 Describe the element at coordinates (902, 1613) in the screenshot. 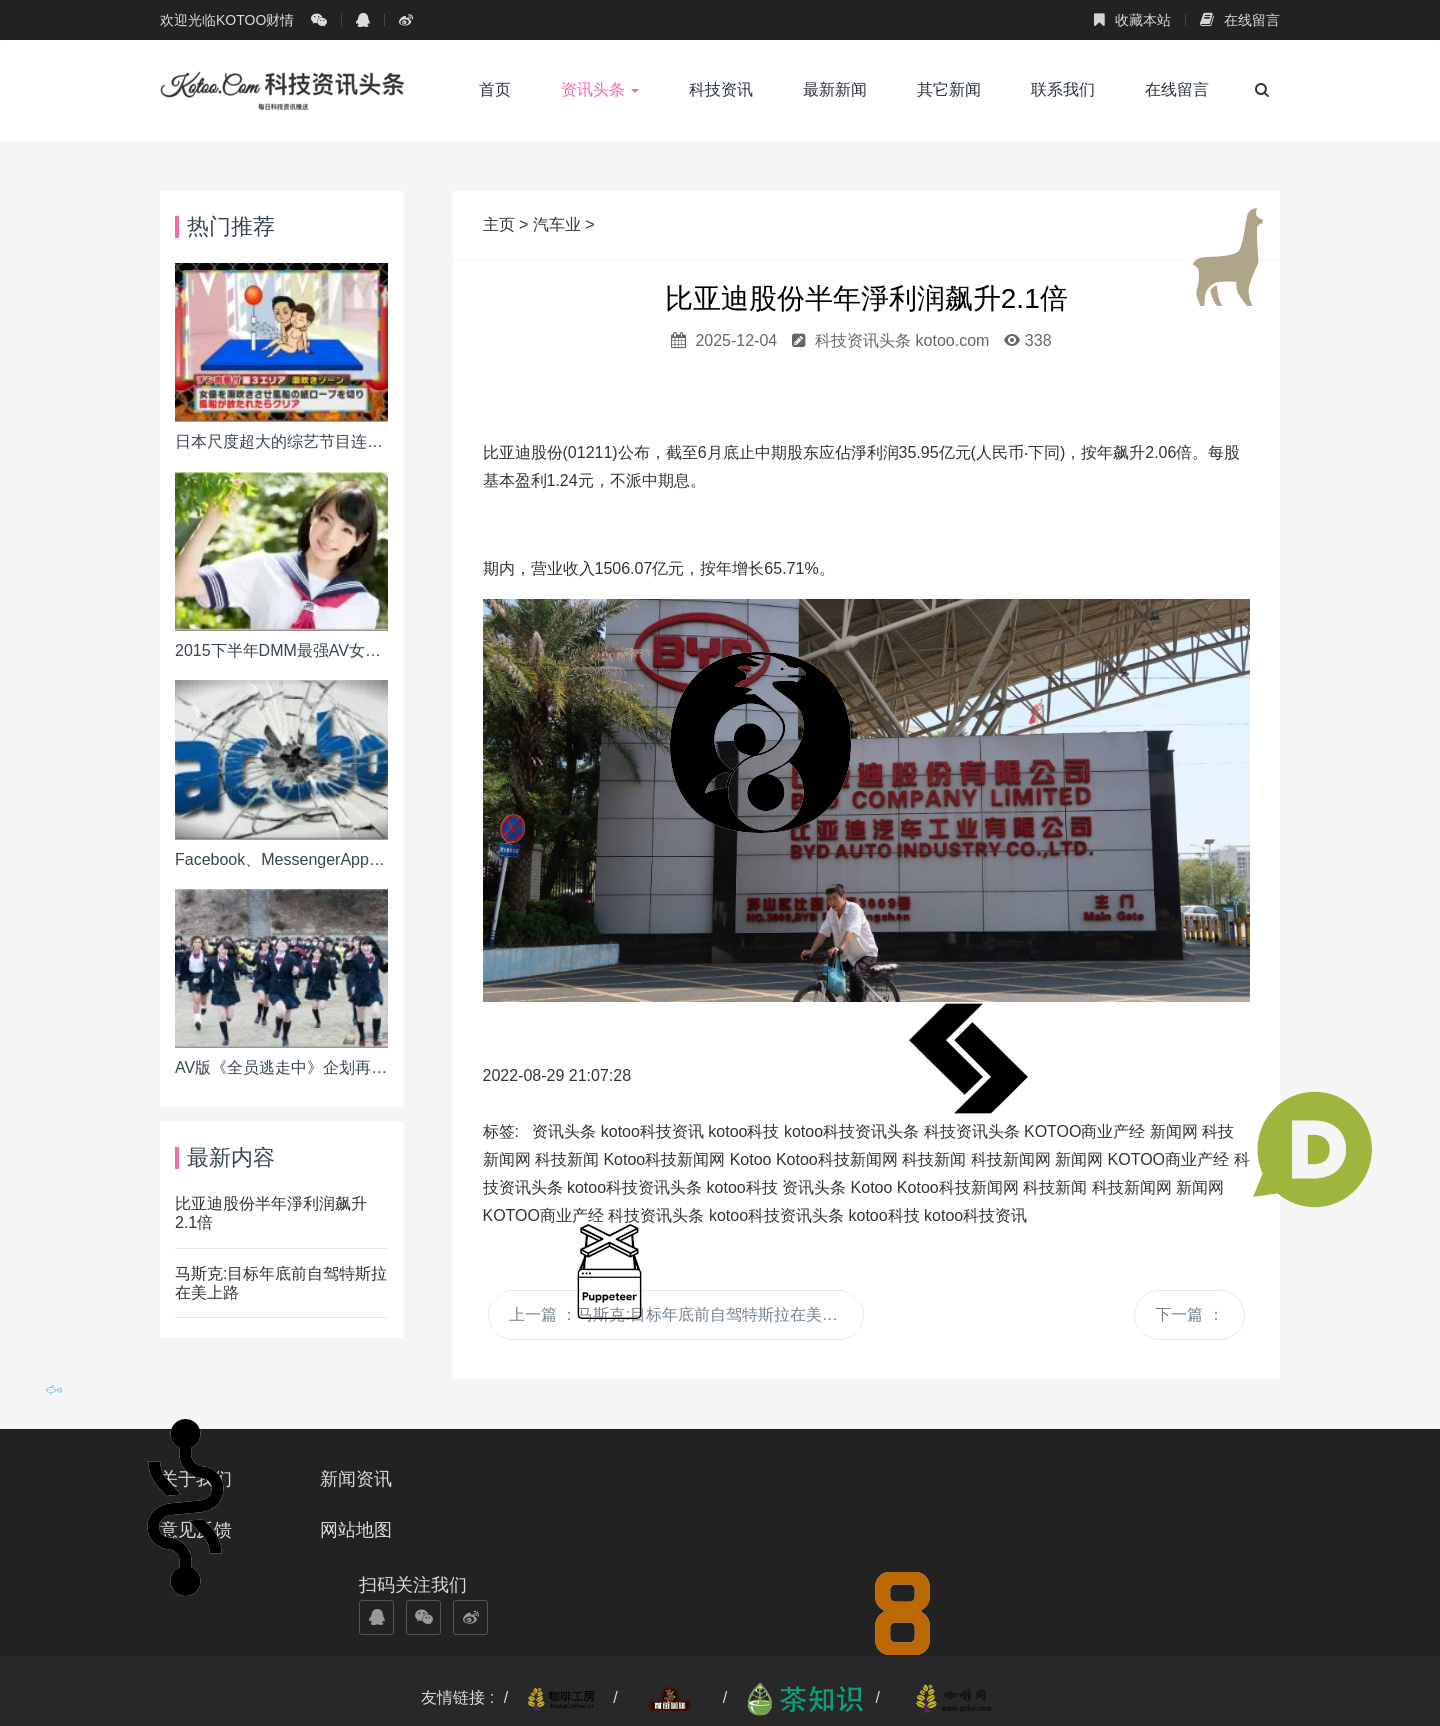

I see `open the Eight Sleep app` at that location.